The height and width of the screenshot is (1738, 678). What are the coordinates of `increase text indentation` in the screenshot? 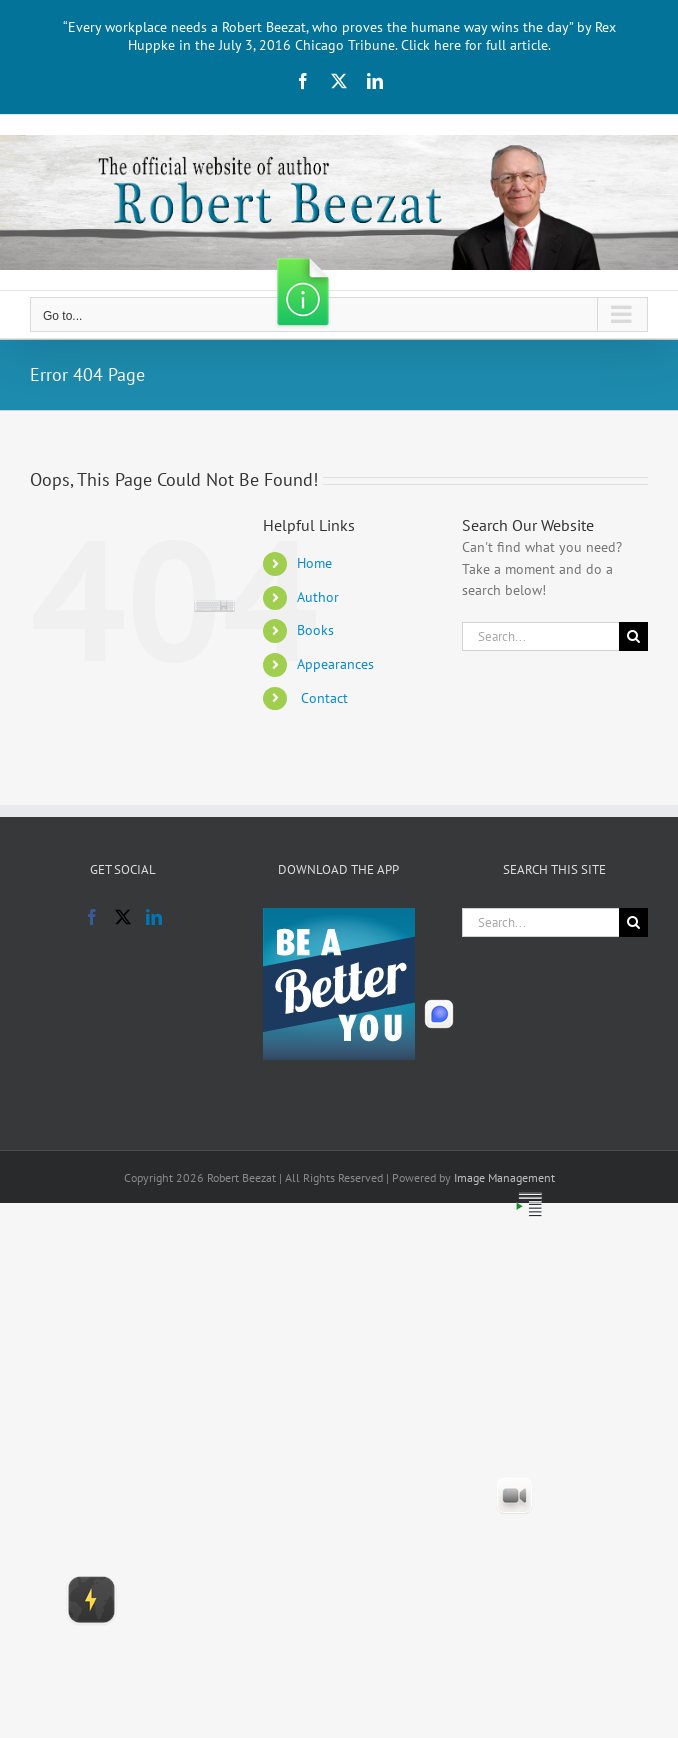 It's located at (529, 1205).